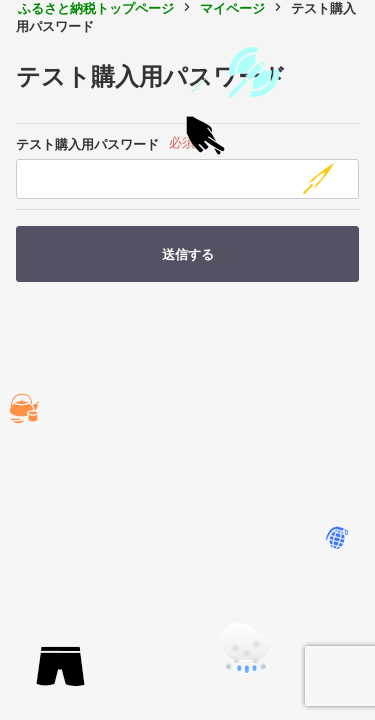  I want to click on indicates hoping for luck or a positive outcome, so click(205, 135).